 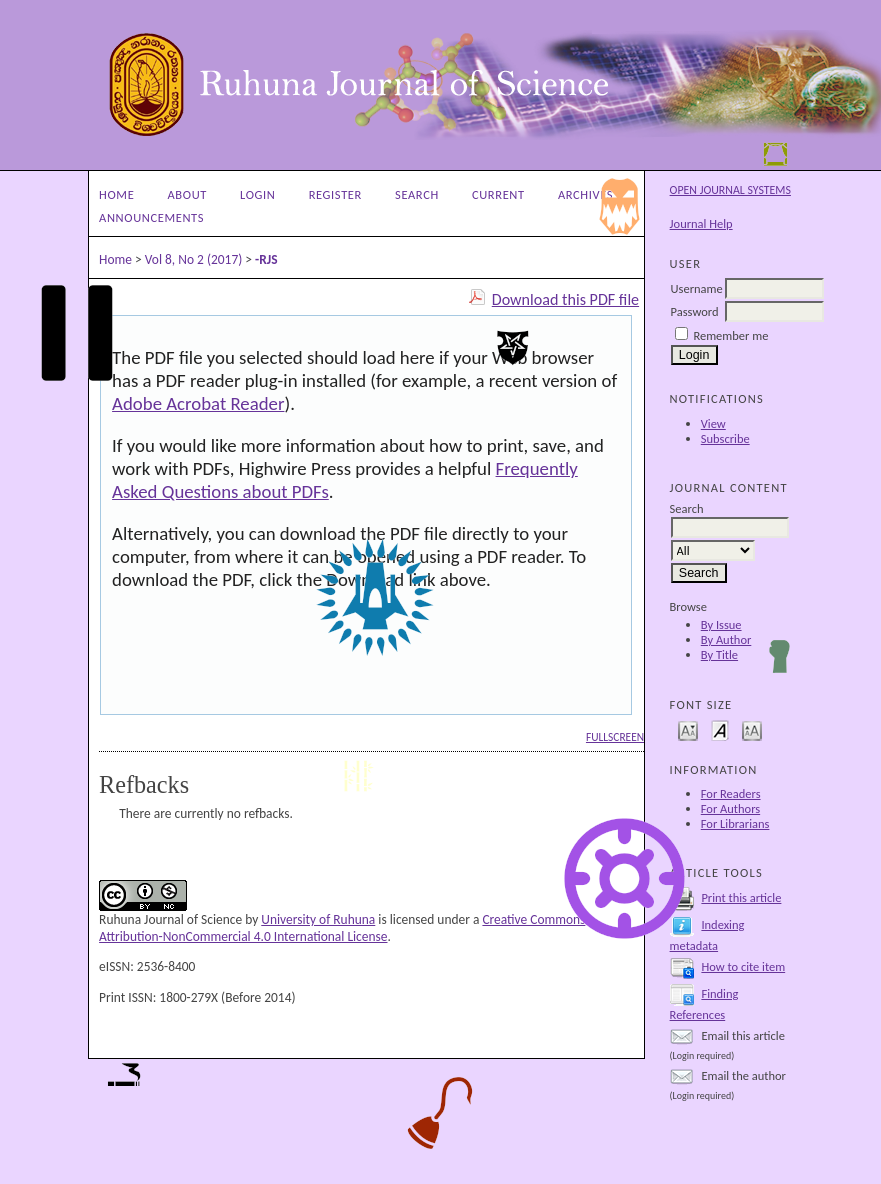 I want to click on activate magical defense or shield ability, so click(x=512, y=348).